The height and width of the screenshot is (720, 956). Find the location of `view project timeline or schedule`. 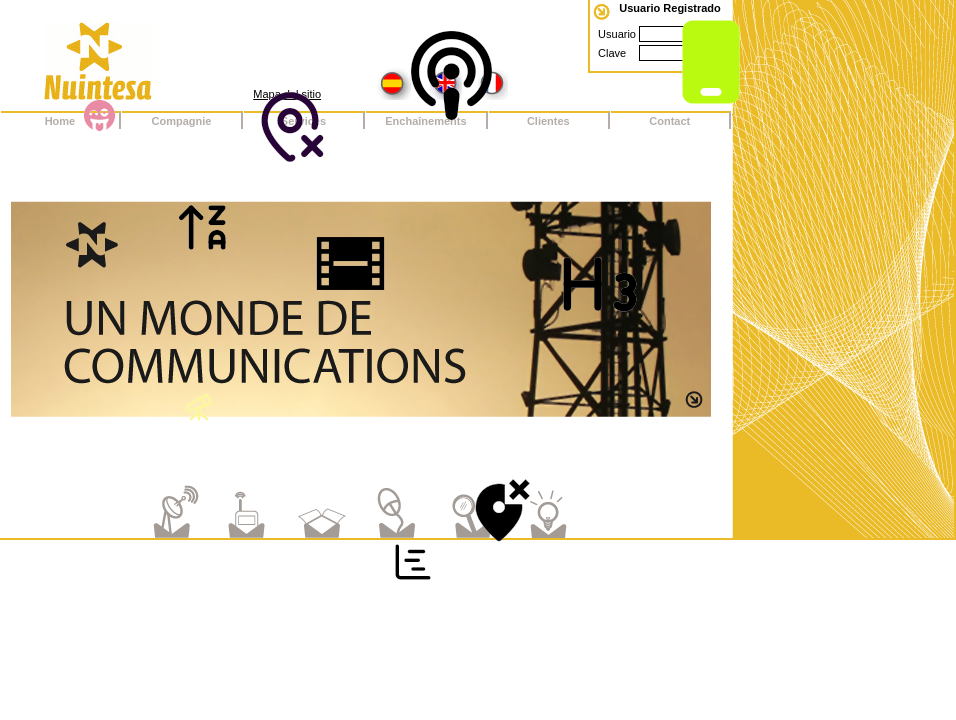

view project timeline or schedule is located at coordinates (413, 562).